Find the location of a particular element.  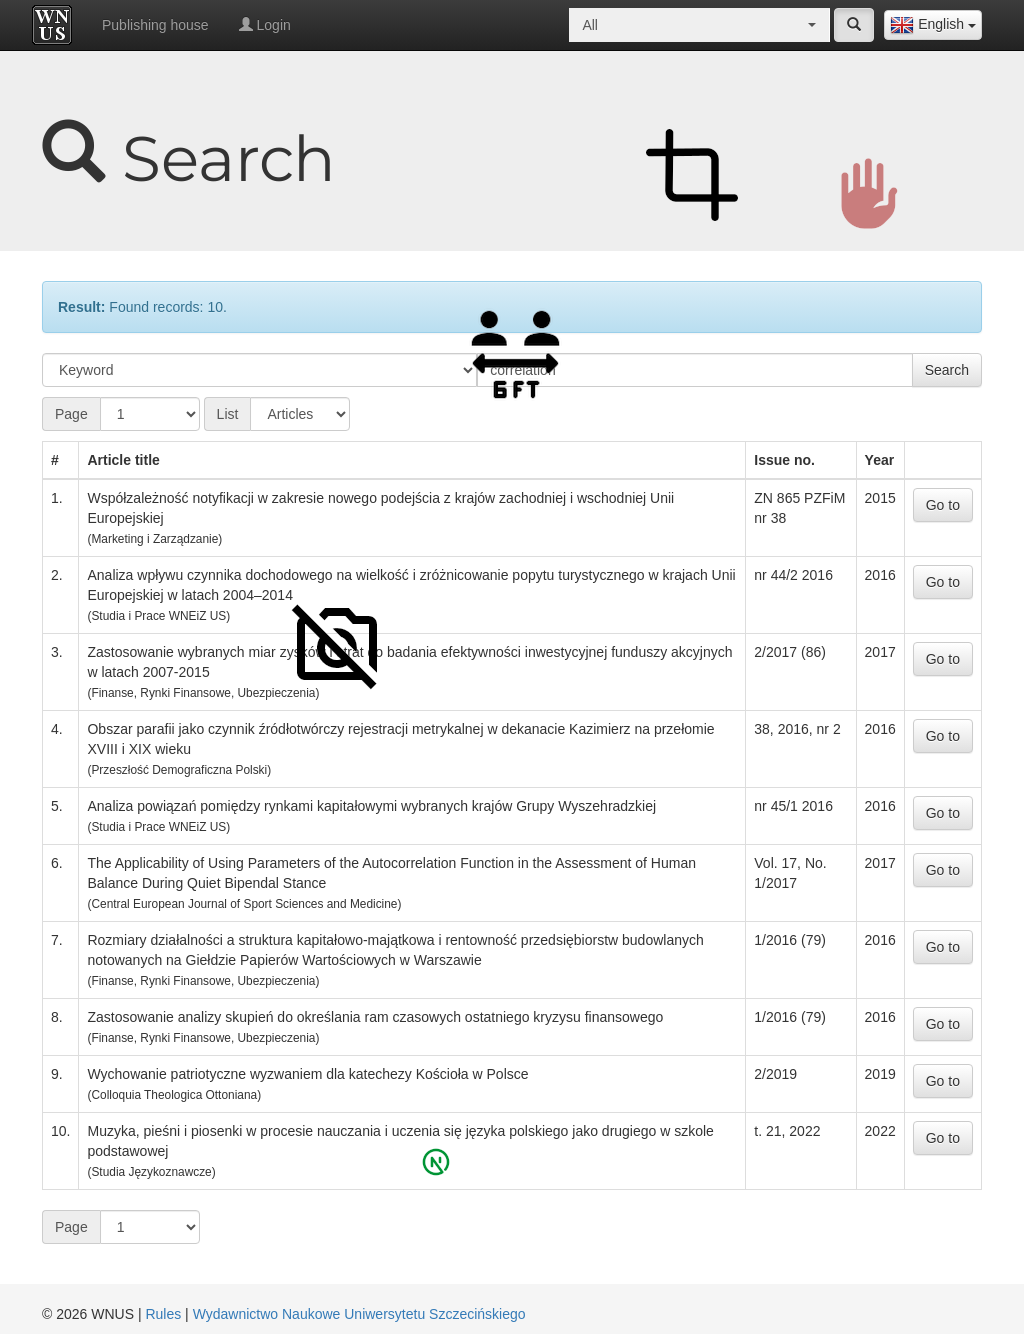

photography not allowed in this area is located at coordinates (337, 644).